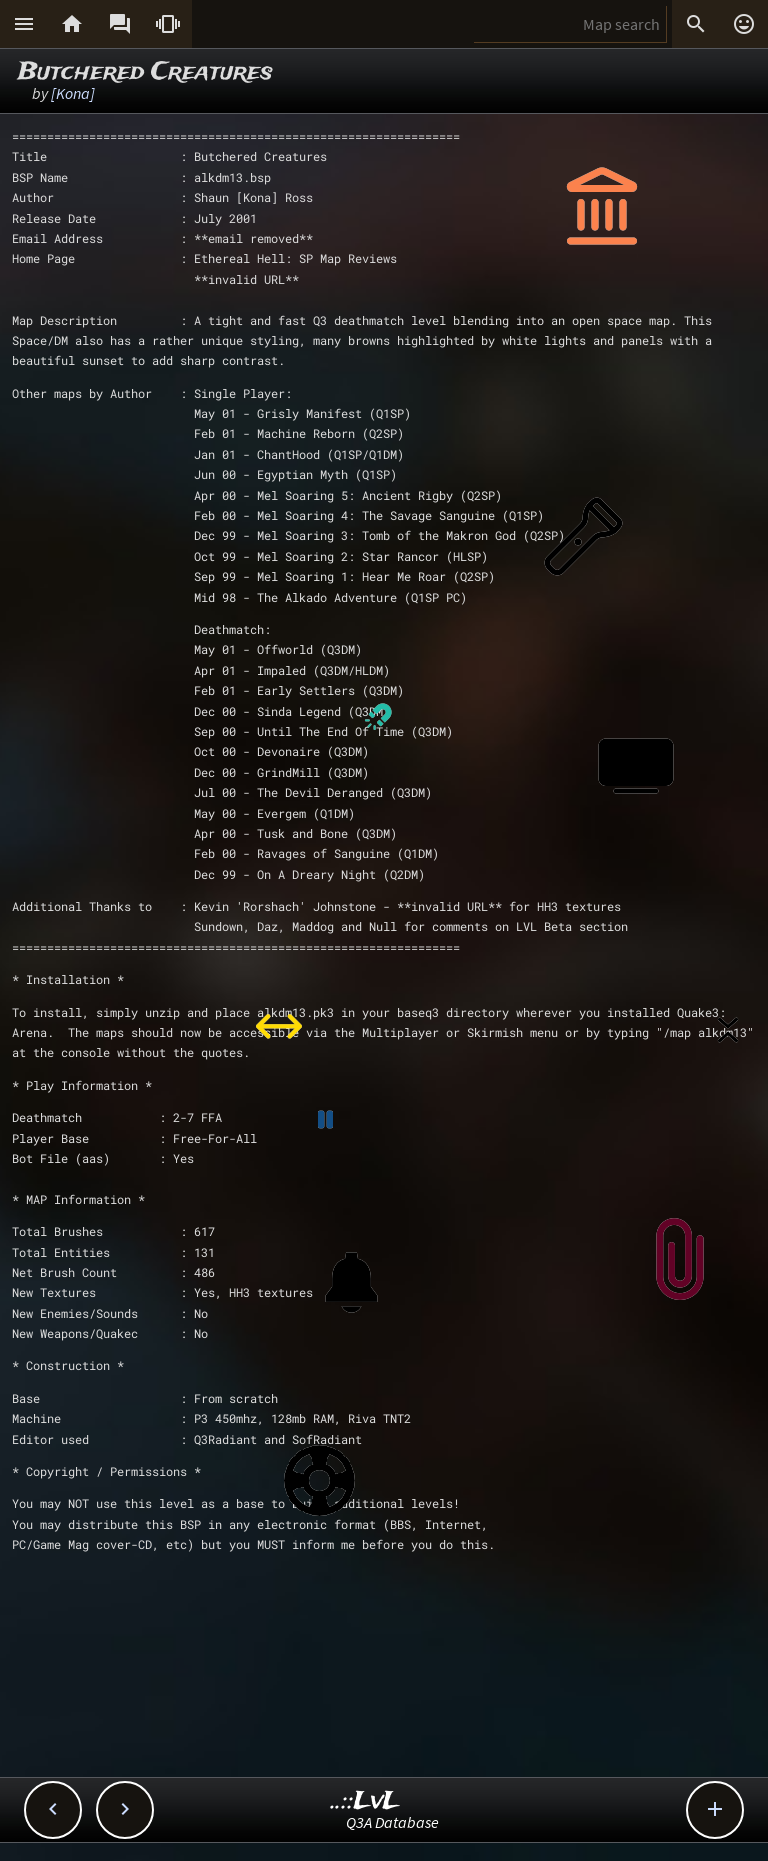 The width and height of the screenshot is (768, 1861). What do you see at coordinates (680, 1259) in the screenshot?
I see `attach a file to your message` at bounding box center [680, 1259].